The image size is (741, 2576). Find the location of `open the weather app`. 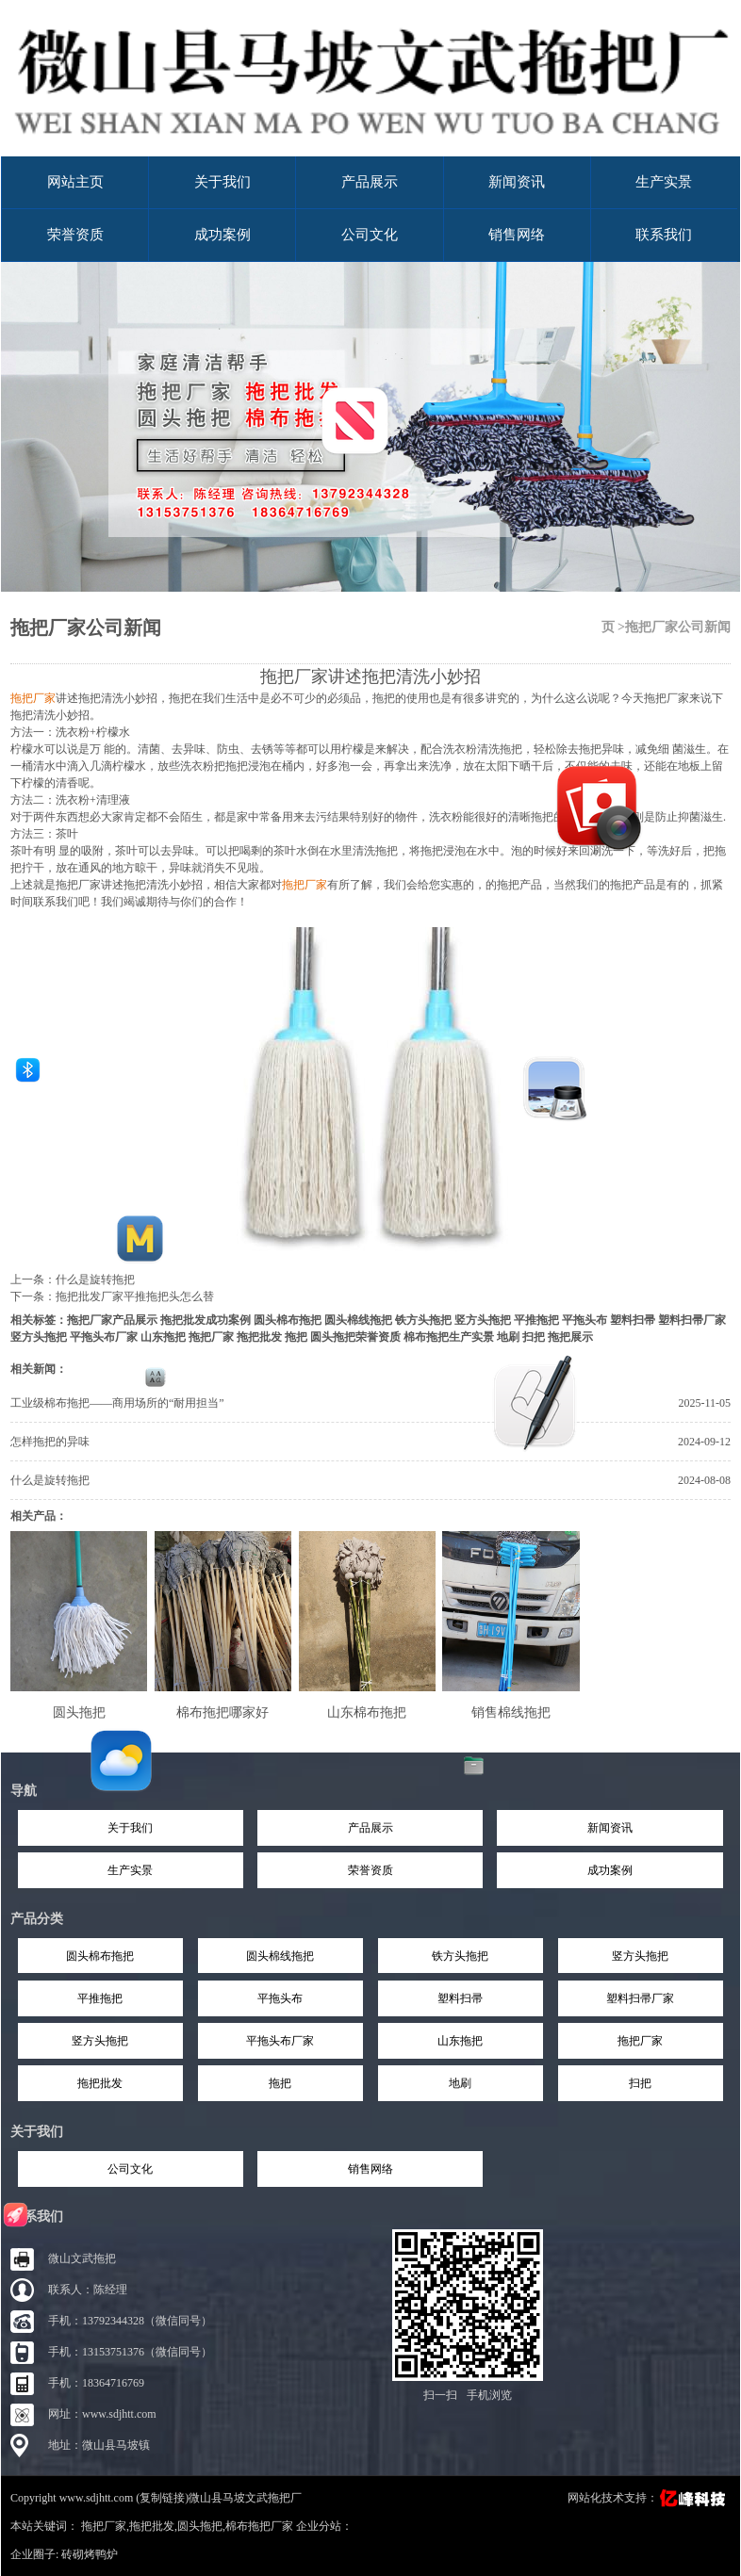

open the weather app is located at coordinates (121, 1760).